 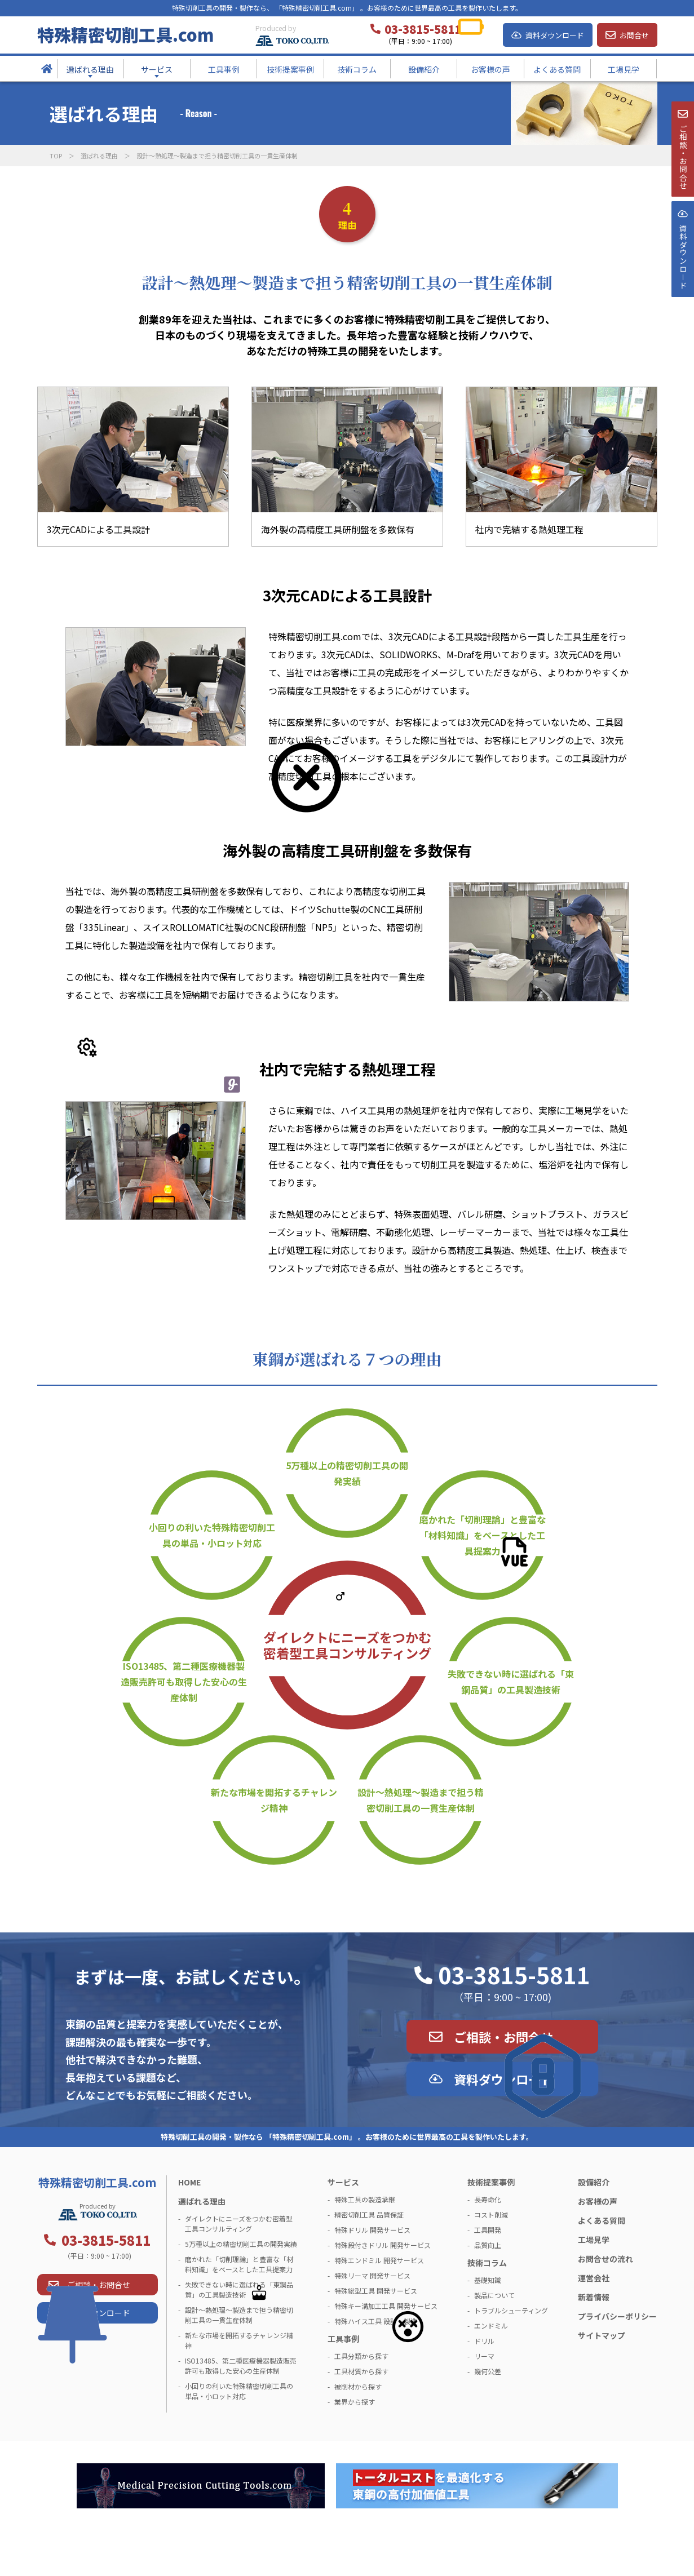 I want to click on indicates empty battery status, so click(x=470, y=25).